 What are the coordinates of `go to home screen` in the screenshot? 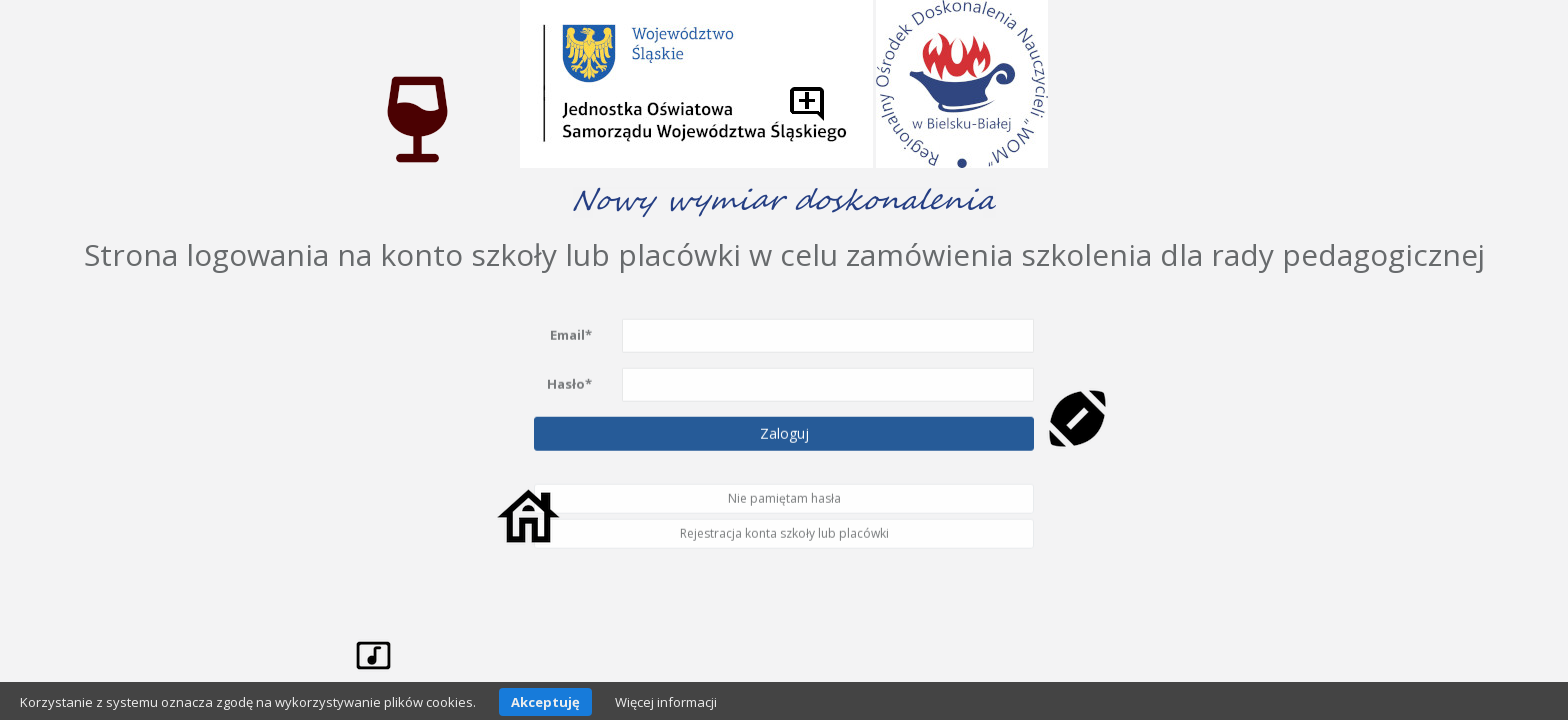 It's located at (528, 517).